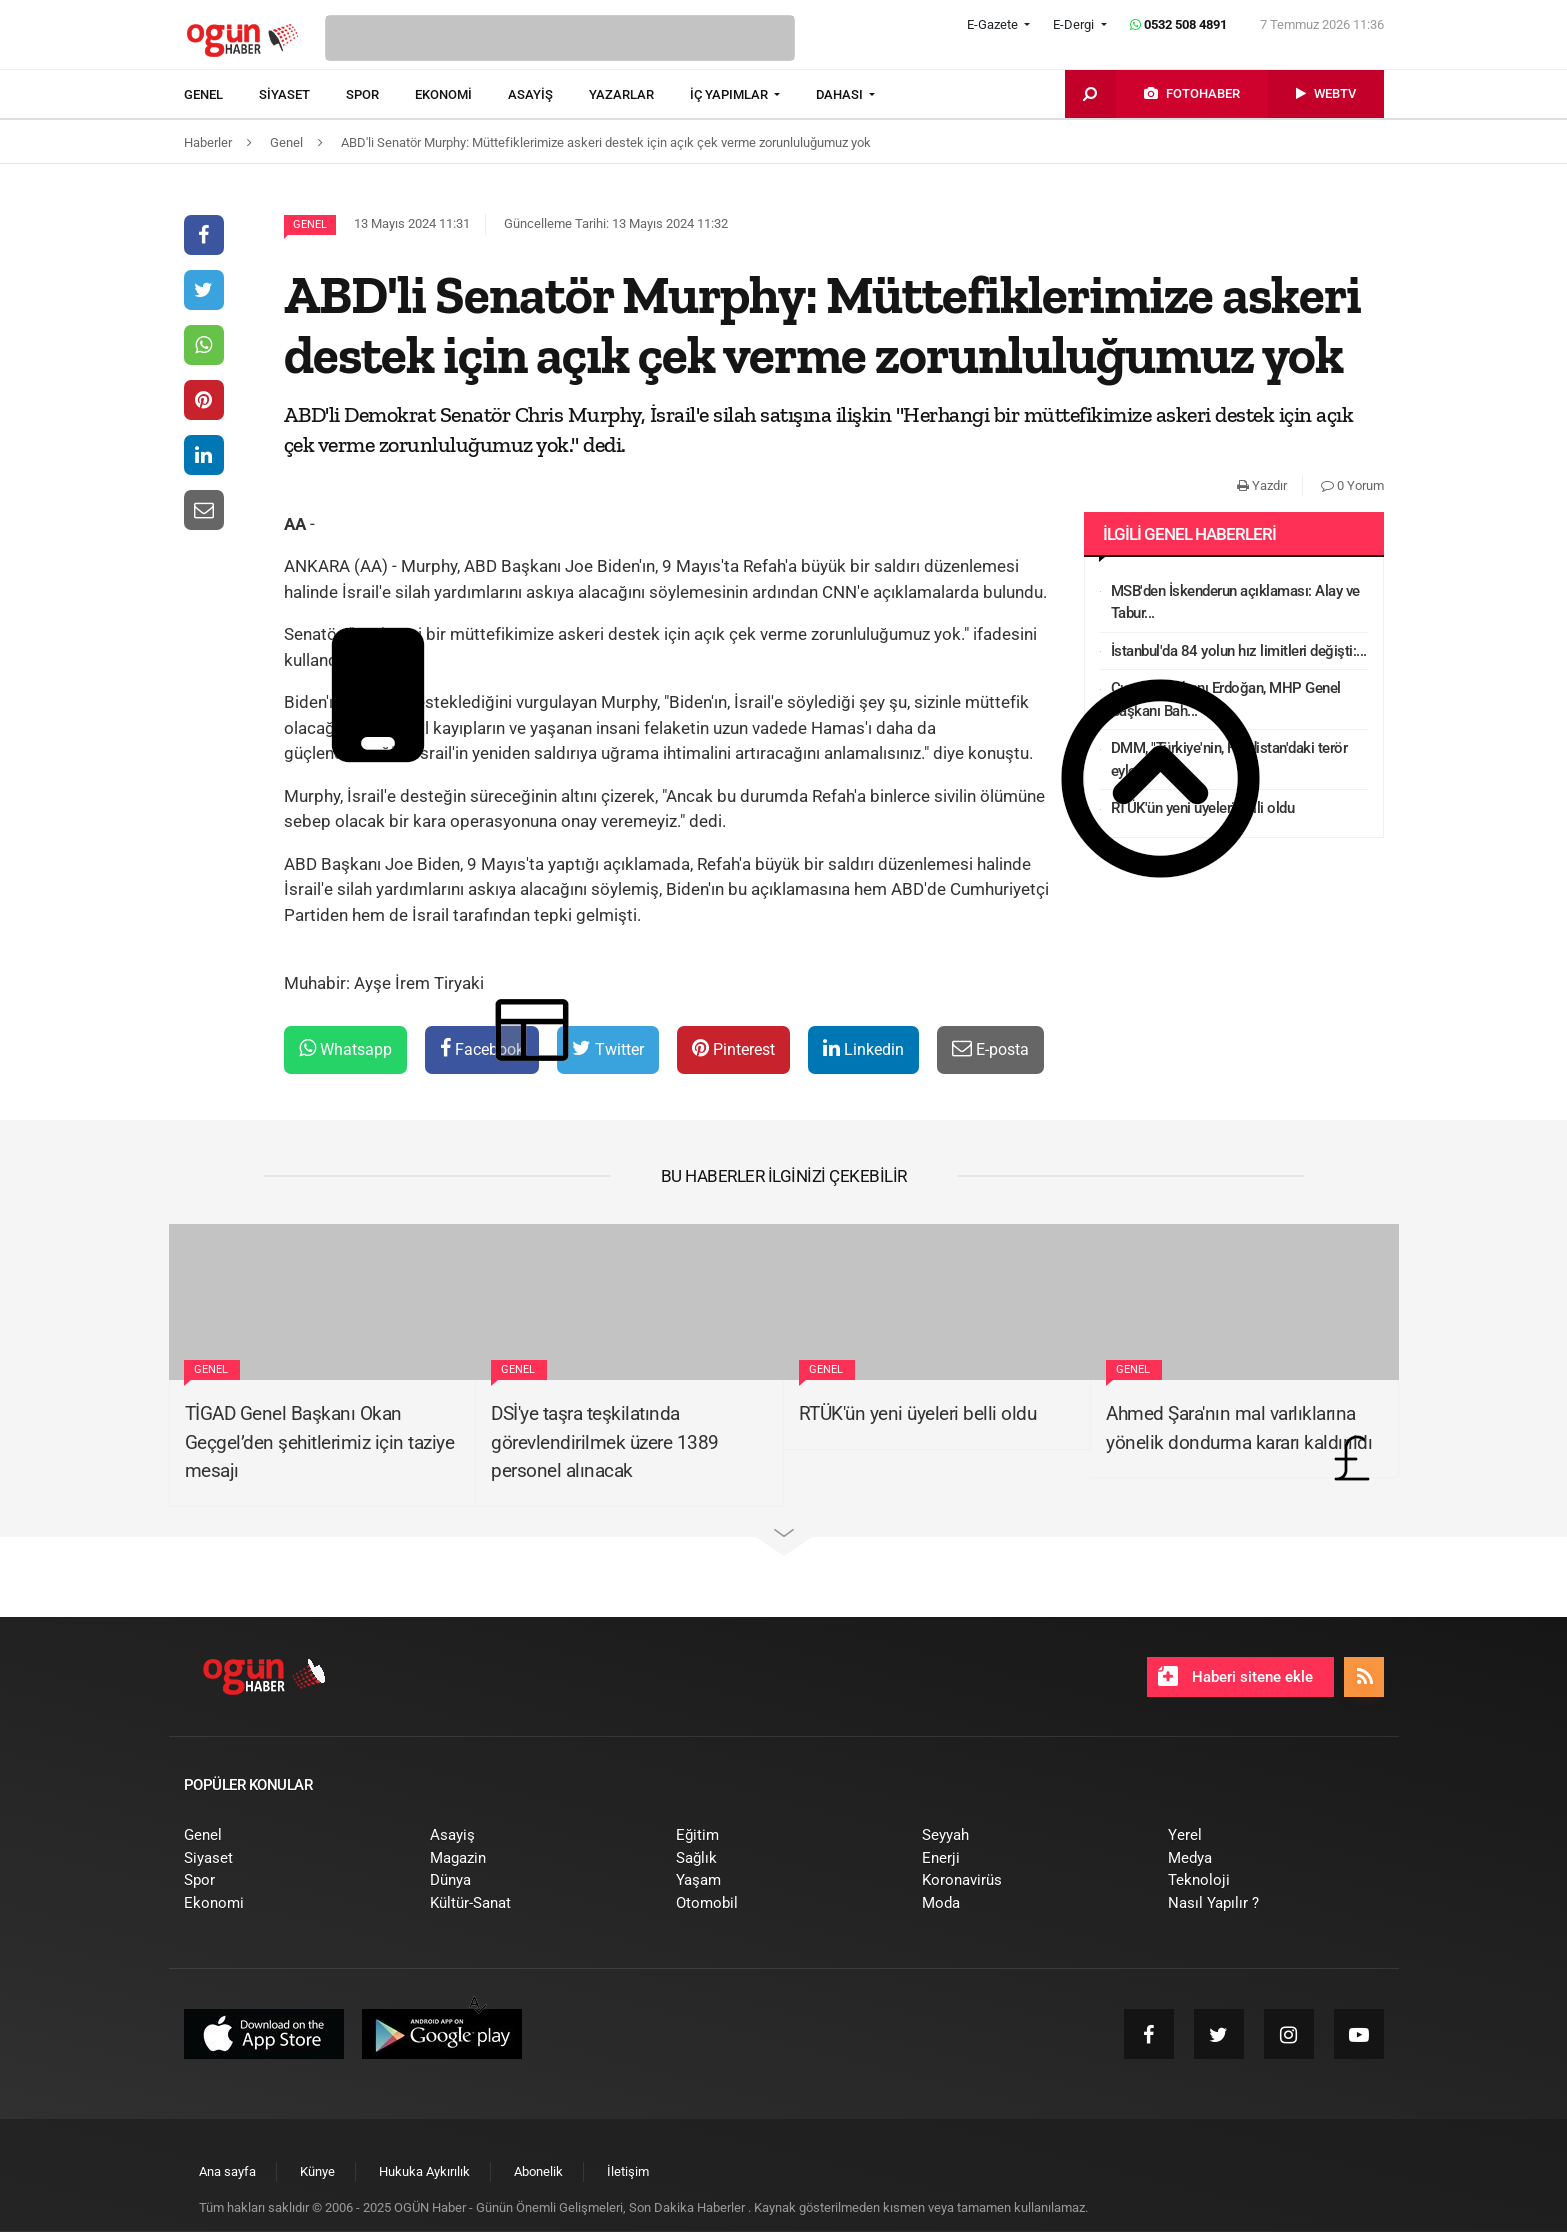 This screenshot has height=2232, width=1567. Describe the element at coordinates (1160, 778) in the screenshot. I see `scroll to top of page` at that location.